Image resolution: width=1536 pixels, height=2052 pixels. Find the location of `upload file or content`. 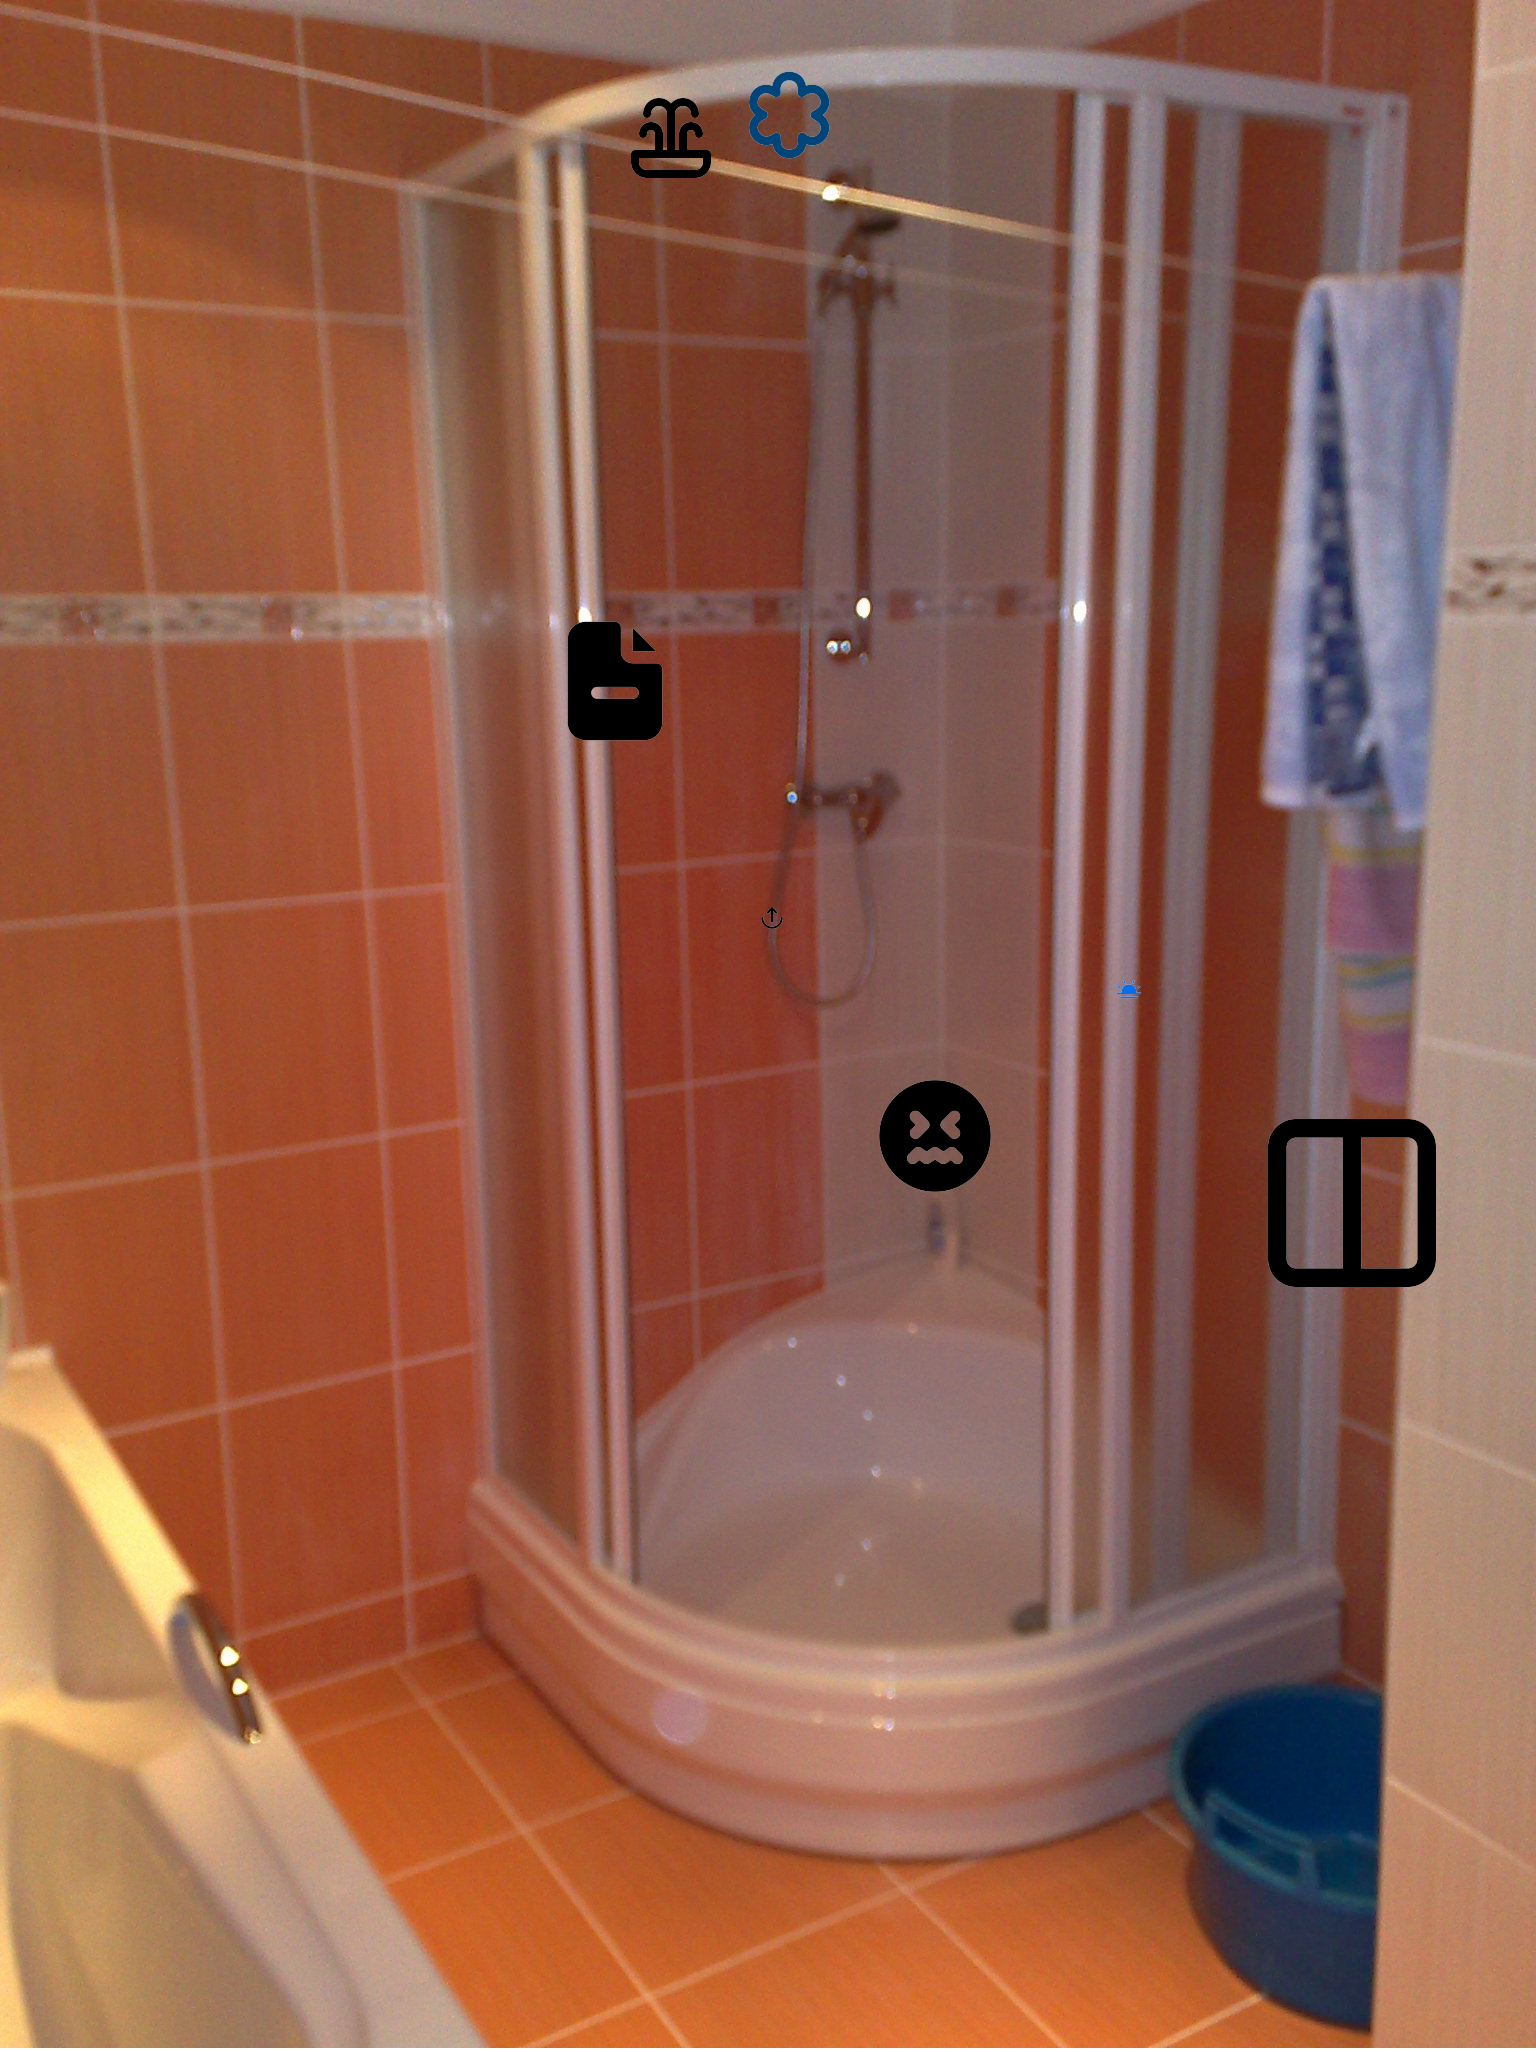

upload file or content is located at coordinates (772, 918).